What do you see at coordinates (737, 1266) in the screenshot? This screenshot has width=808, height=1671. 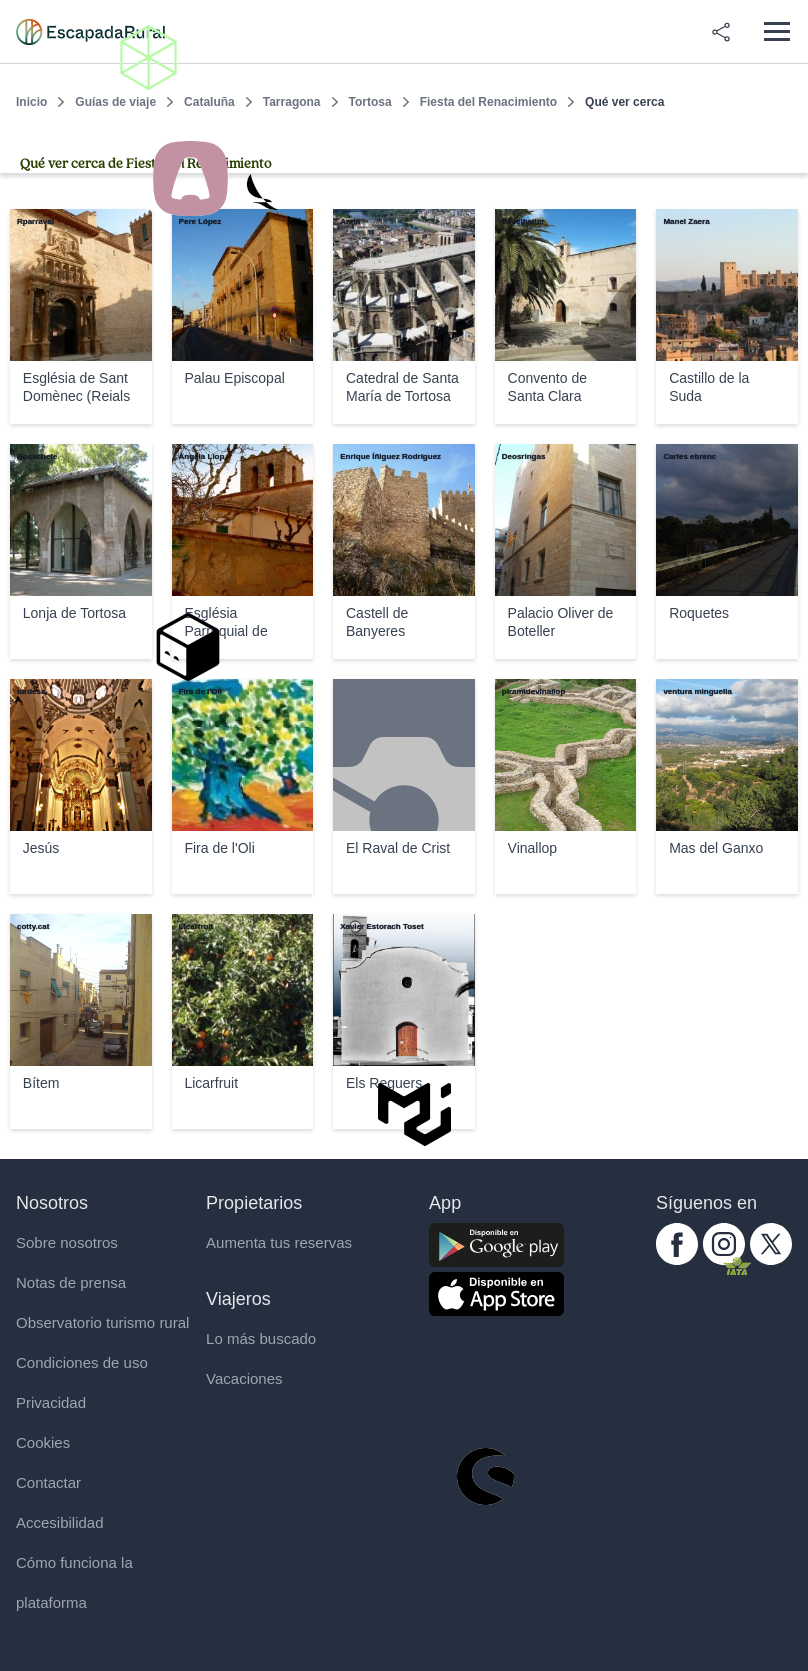 I see `international air transport association logo` at bounding box center [737, 1266].